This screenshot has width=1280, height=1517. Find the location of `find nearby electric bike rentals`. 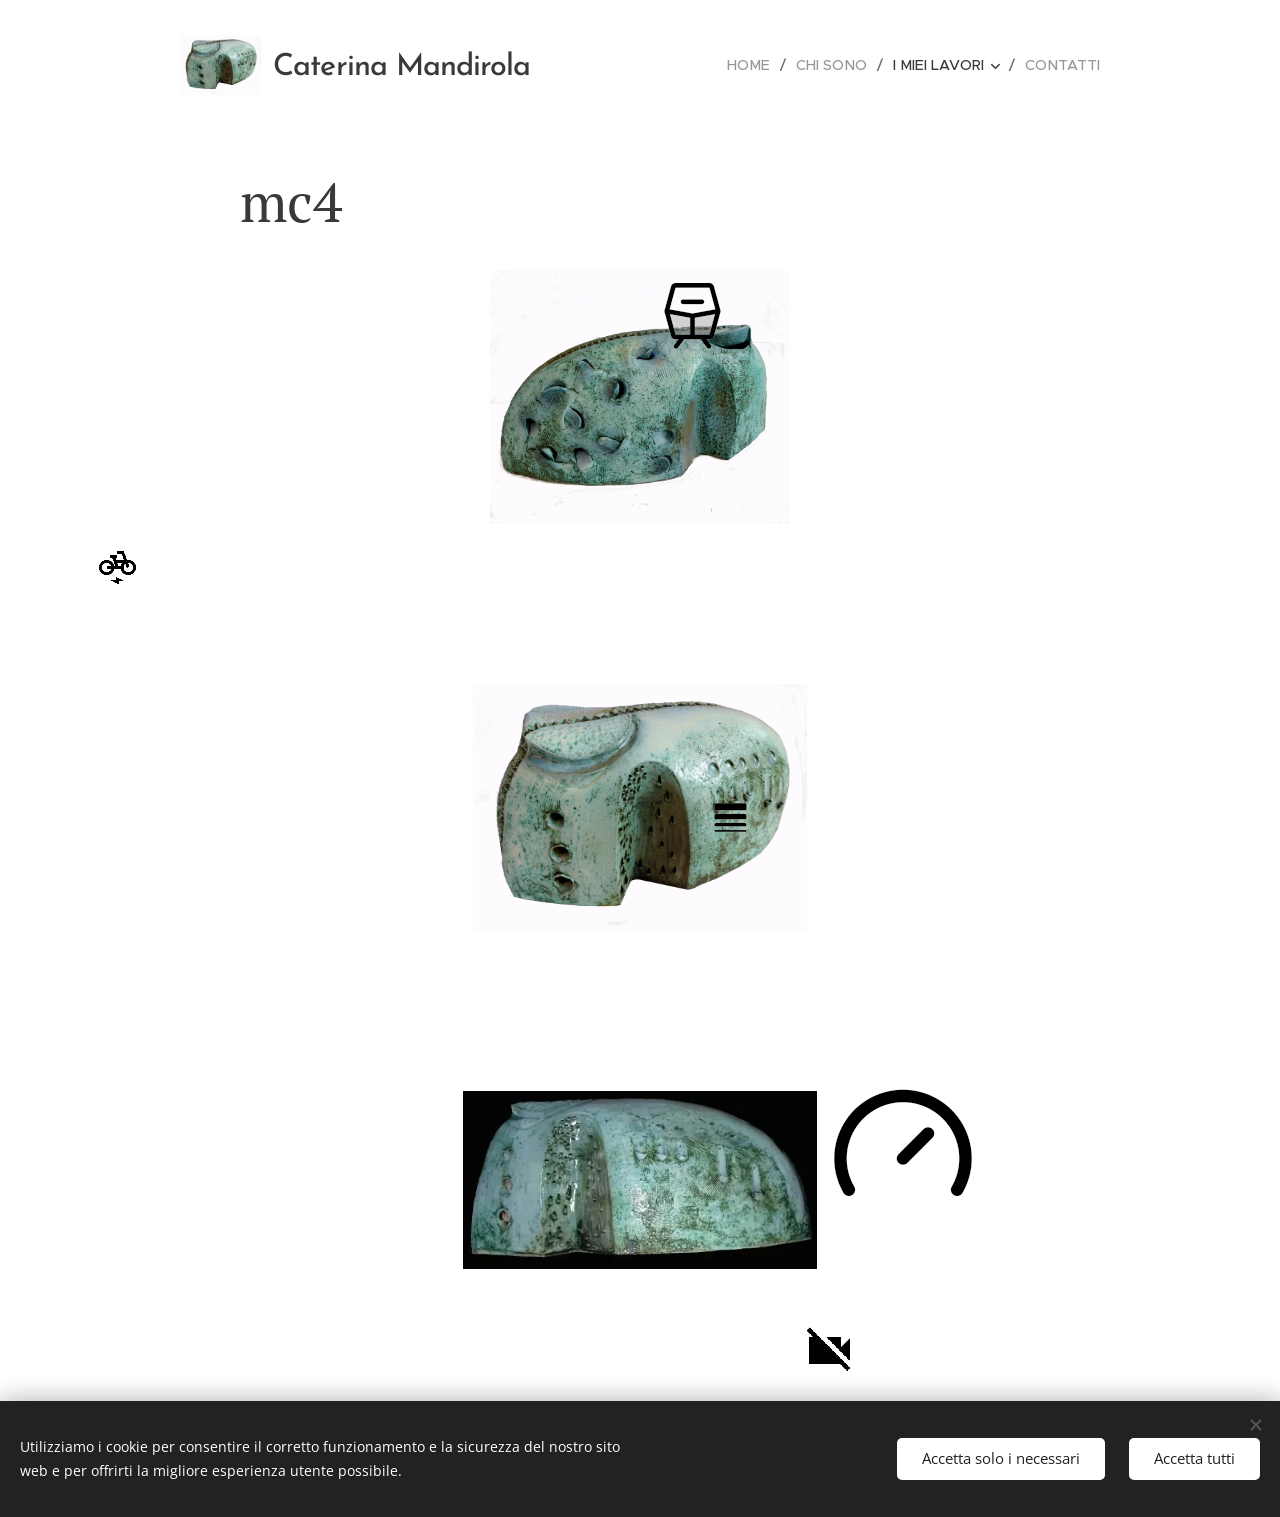

find nearby electric bike rentals is located at coordinates (117, 567).